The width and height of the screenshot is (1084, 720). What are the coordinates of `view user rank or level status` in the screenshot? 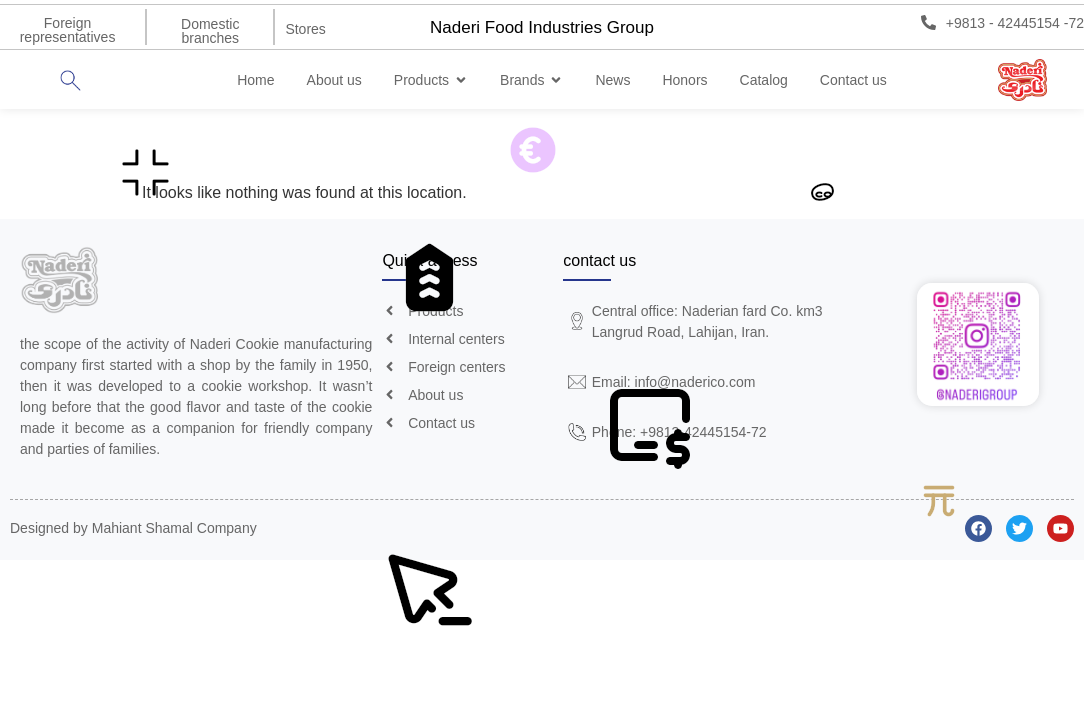 It's located at (429, 277).